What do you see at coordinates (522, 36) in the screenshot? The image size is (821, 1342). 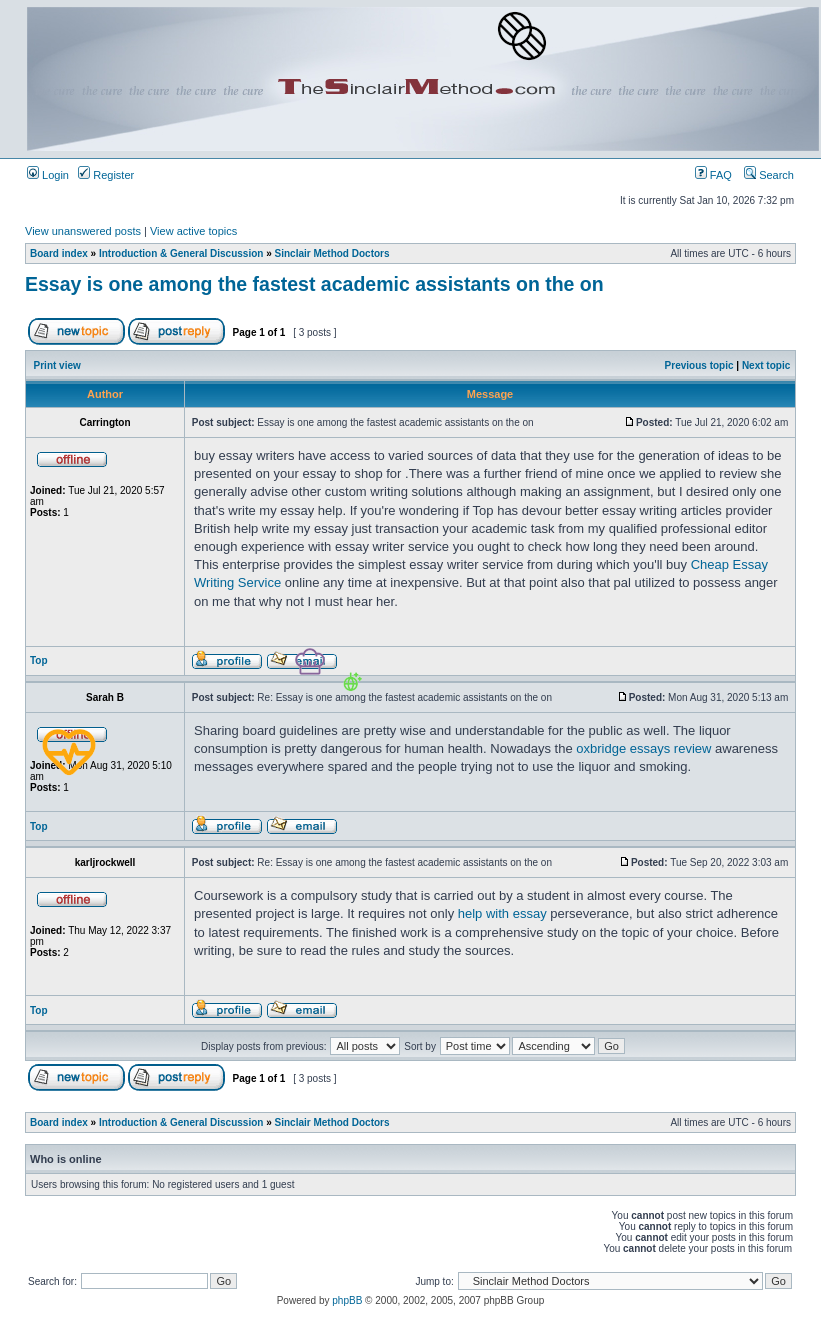 I see `exclude overlapping elements from selection` at bounding box center [522, 36].